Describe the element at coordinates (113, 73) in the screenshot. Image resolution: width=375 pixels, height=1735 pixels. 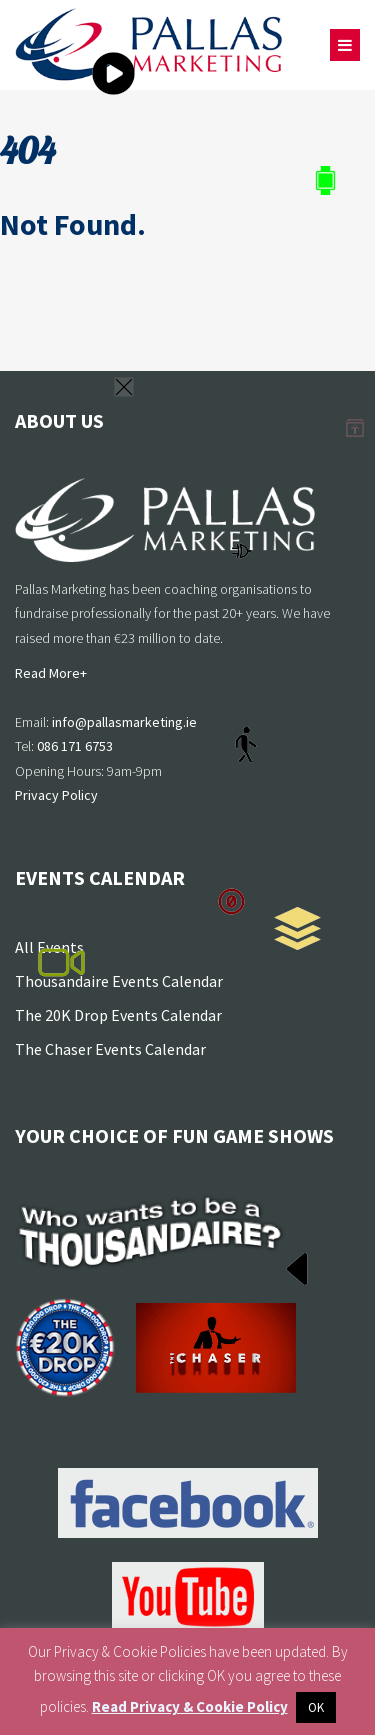
I see `play media or video content` at that location.